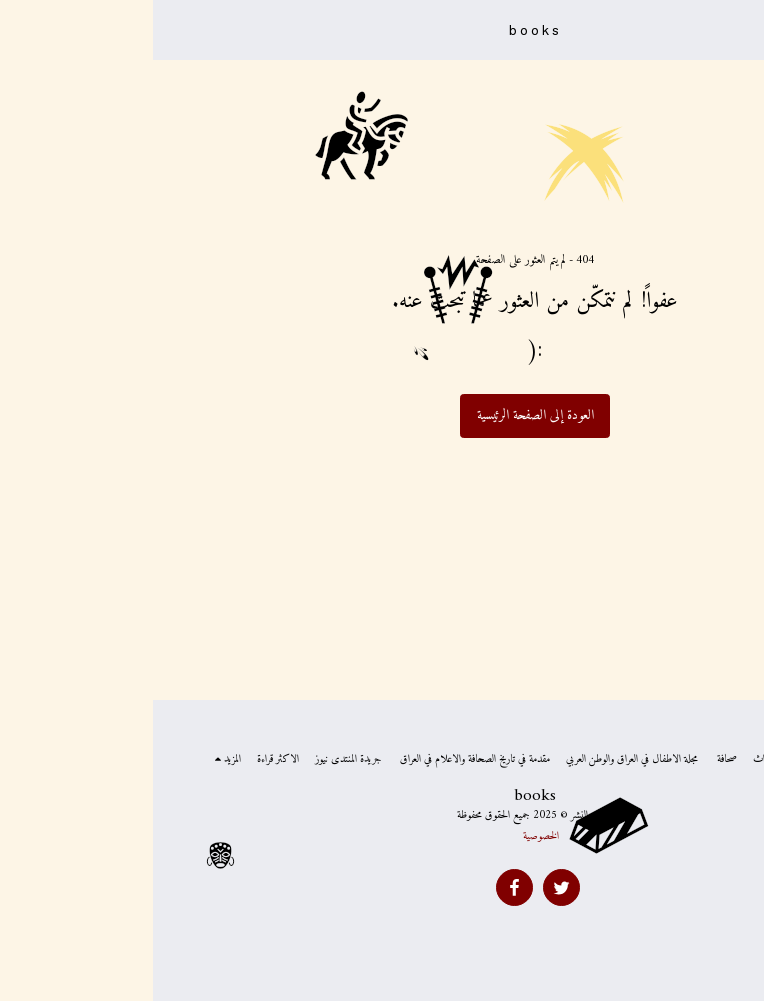  I want to click on dismiss or close a dialog, so click(583, 163).